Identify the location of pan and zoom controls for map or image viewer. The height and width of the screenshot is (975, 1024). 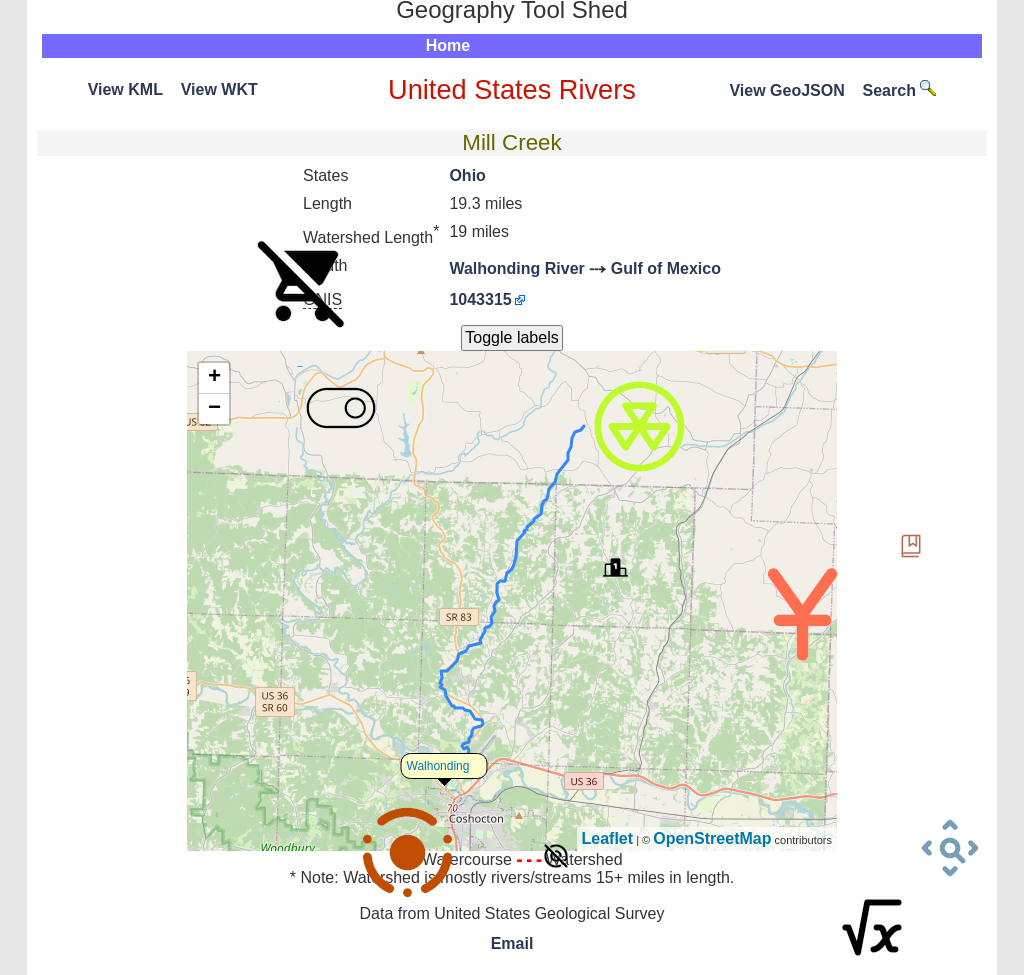
(950, 848).